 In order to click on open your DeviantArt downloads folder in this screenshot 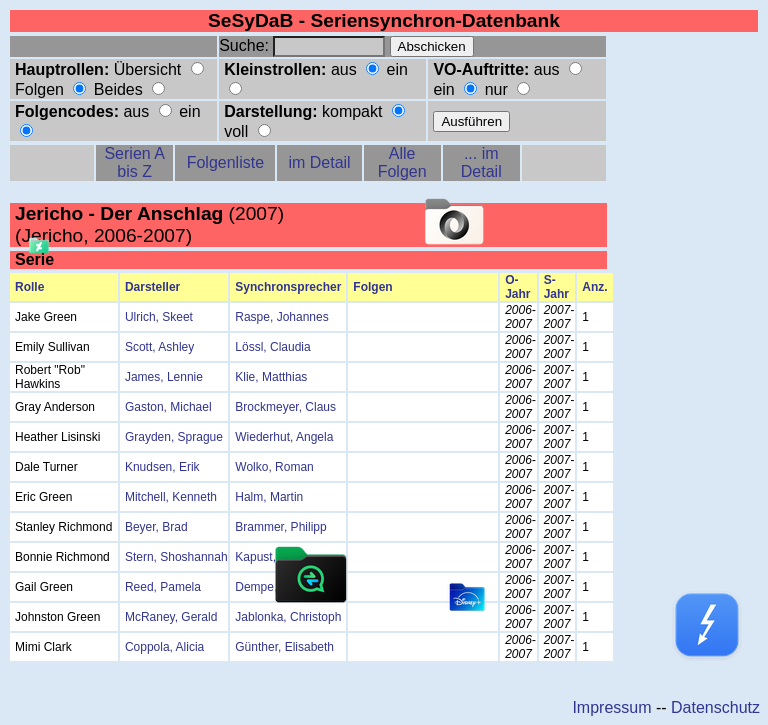, I will do `click(39, 246)`.